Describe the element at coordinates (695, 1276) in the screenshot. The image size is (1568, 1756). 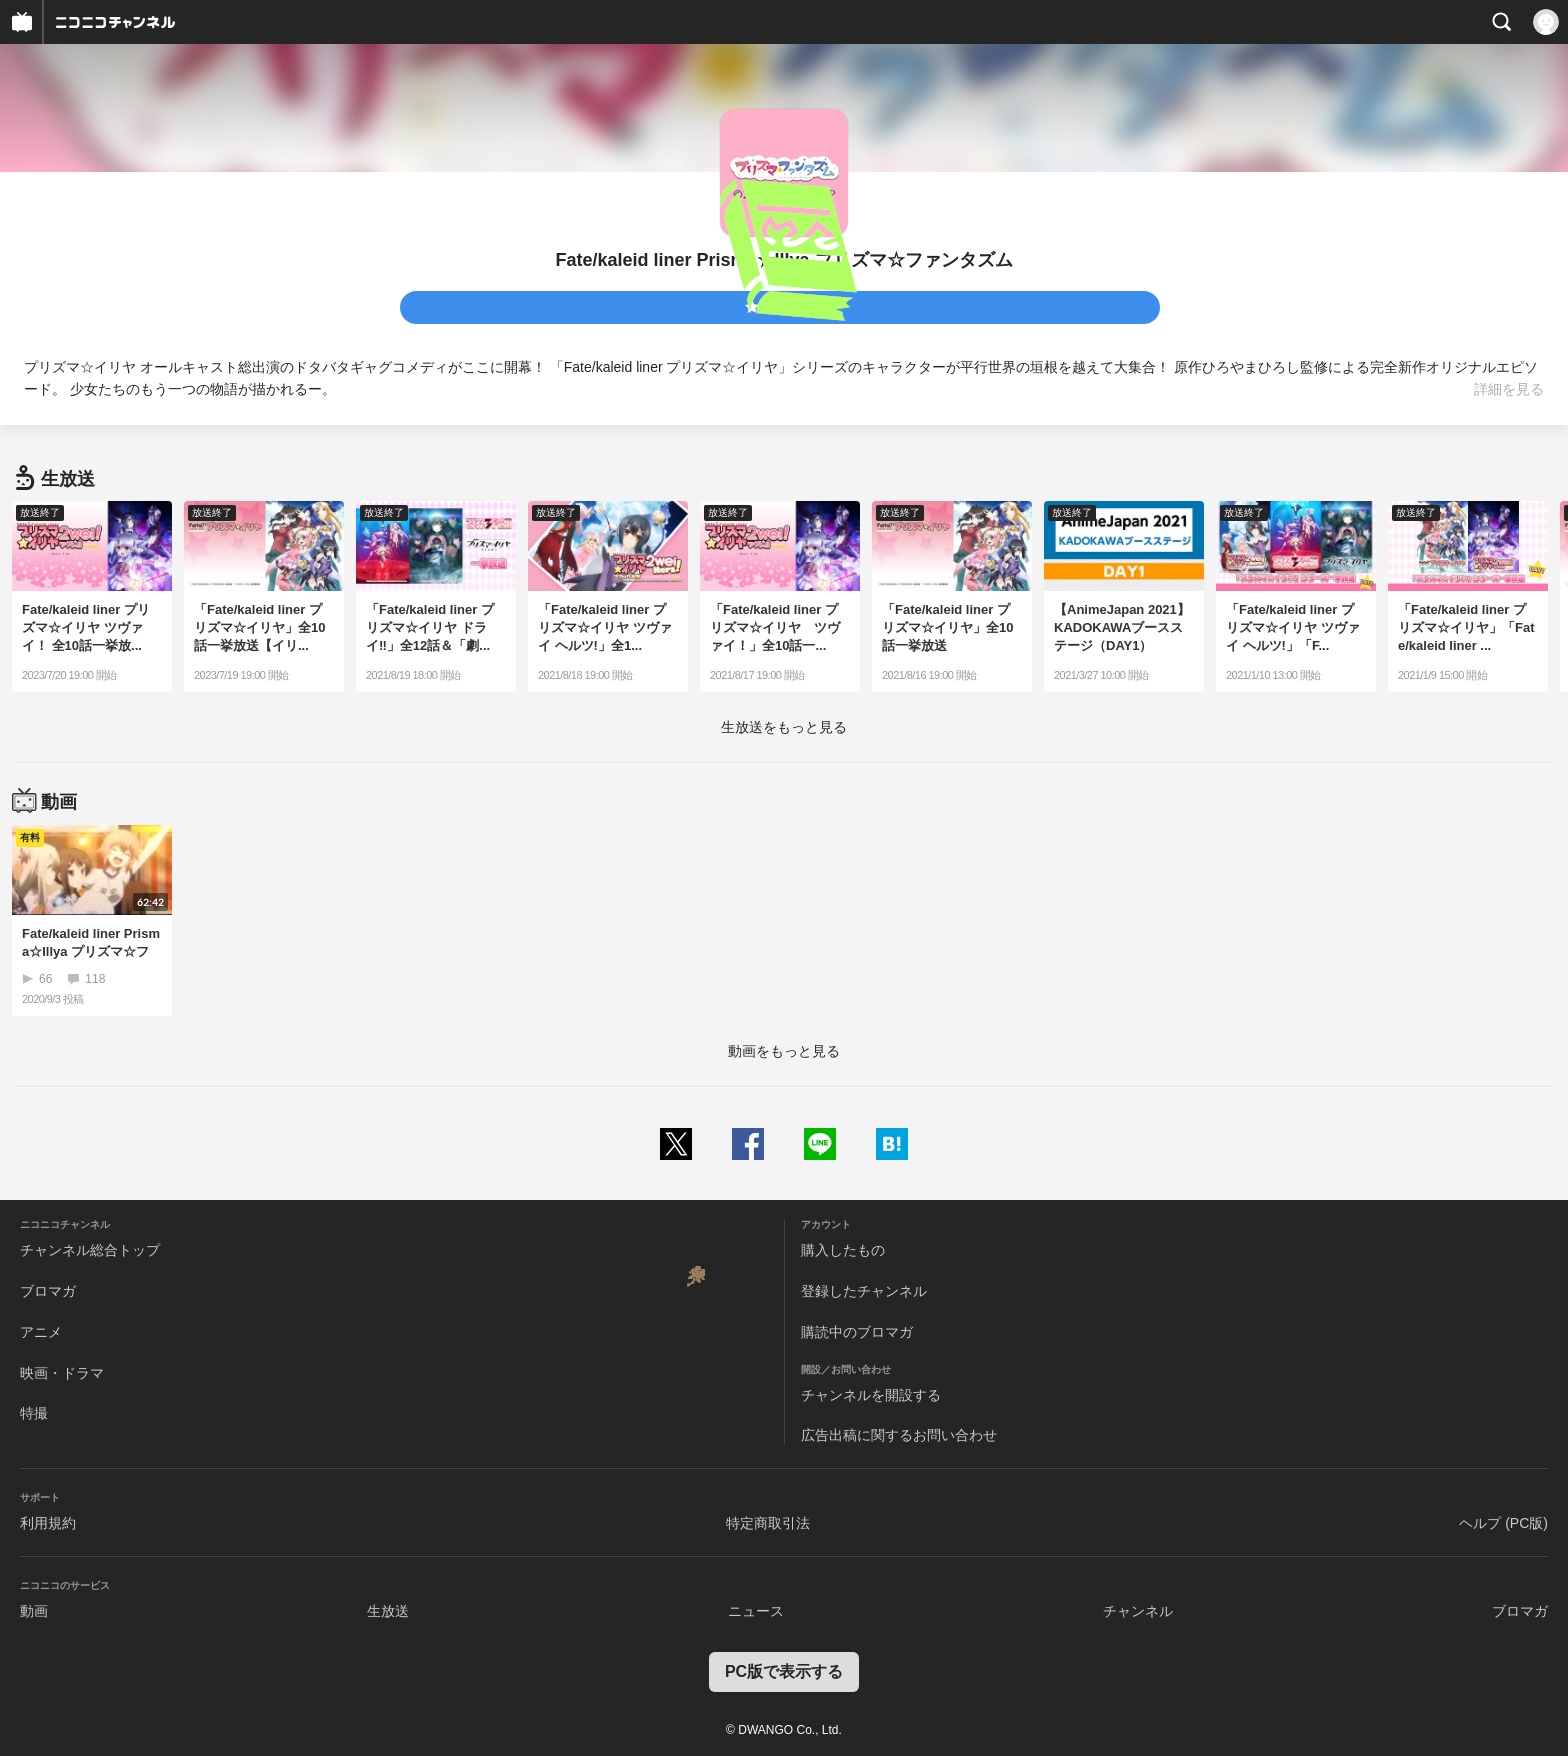
I see `select a rose or flower item in a game inventory` at that location.